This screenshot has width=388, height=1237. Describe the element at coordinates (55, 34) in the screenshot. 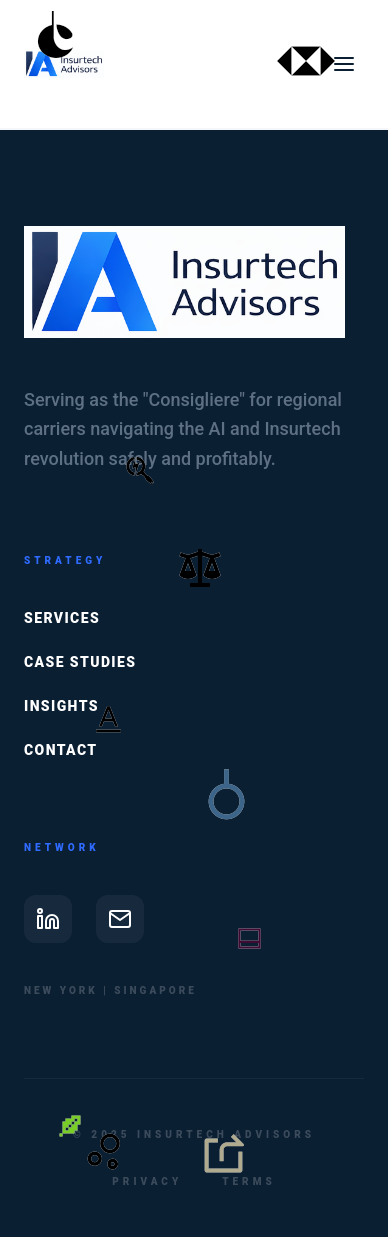

I see `link to CNES (French space agency) website` at that location.